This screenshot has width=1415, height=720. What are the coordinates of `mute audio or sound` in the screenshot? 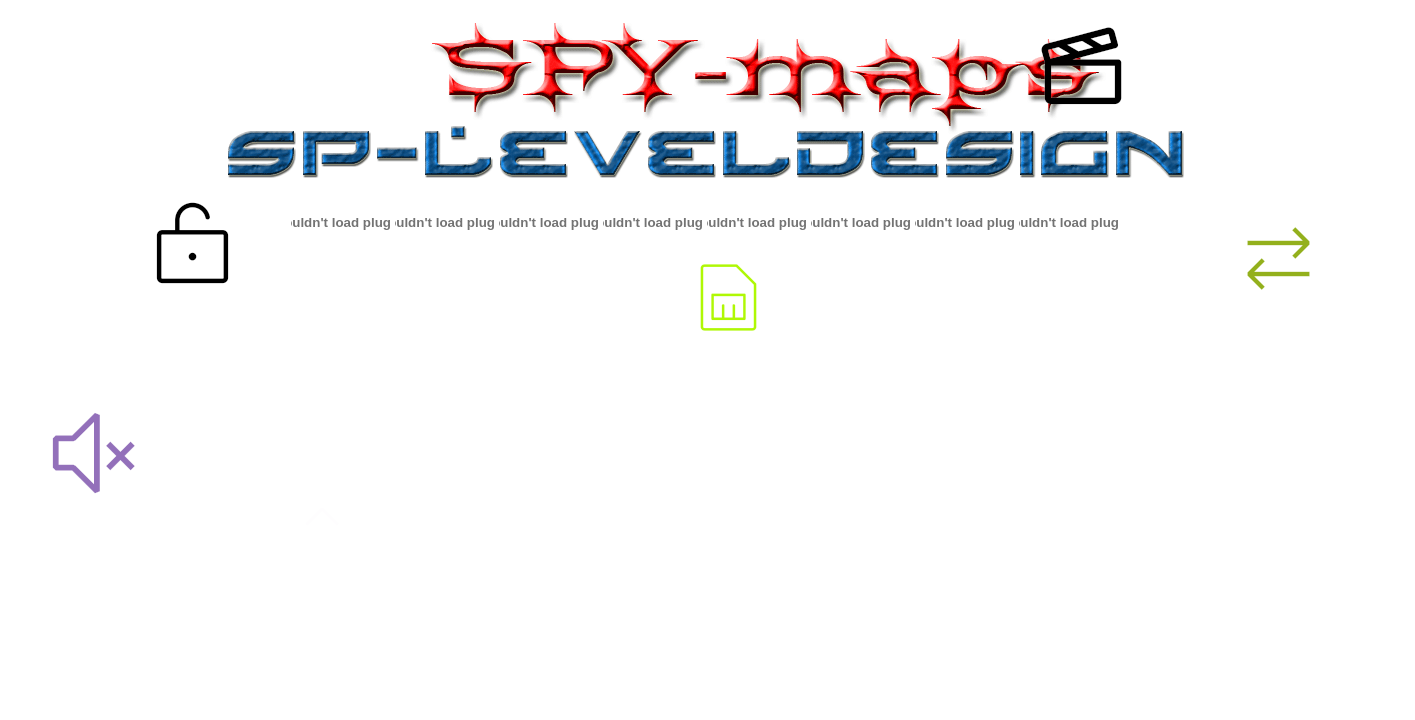 It's located at (94, 453).